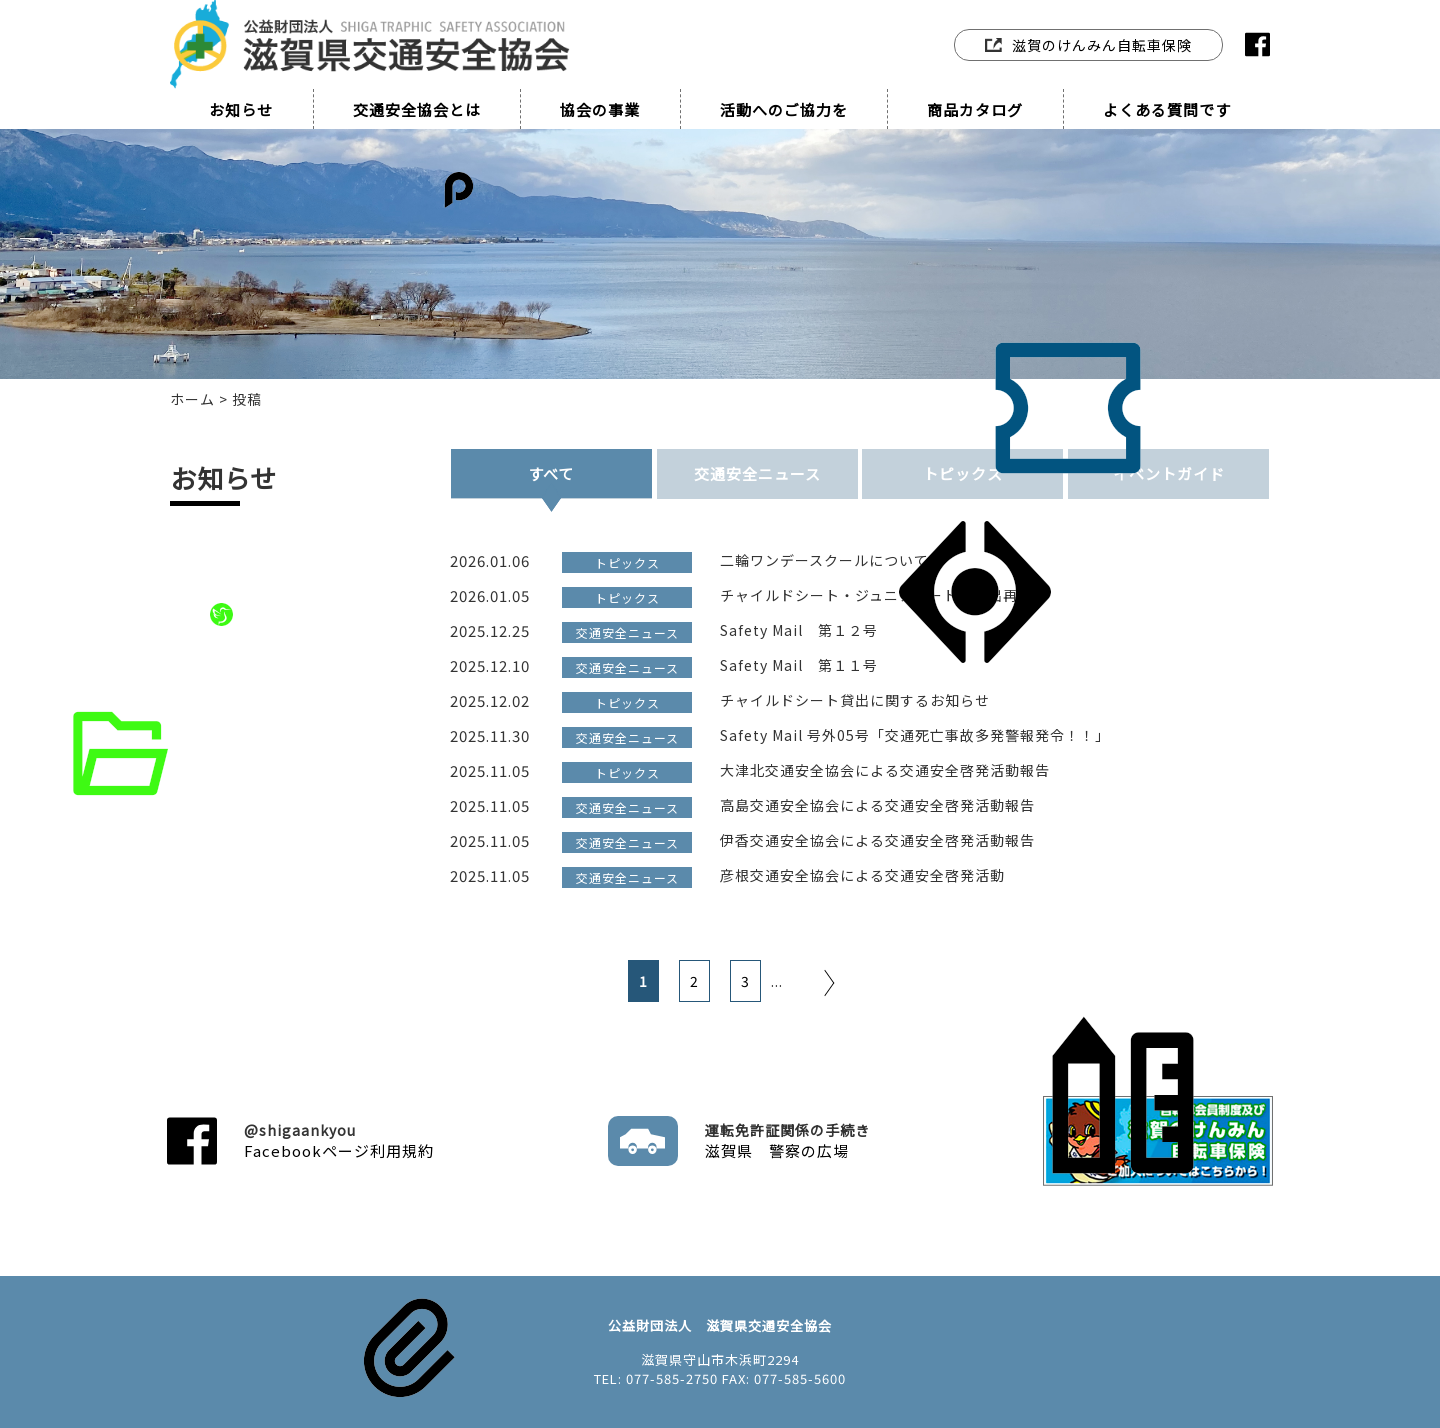 The width and height of the screenshot is (1440, 1428). Describe the element at coordinates (221, 614) in the screenshot. I see `lubuntu linux distribution logo` at that location.